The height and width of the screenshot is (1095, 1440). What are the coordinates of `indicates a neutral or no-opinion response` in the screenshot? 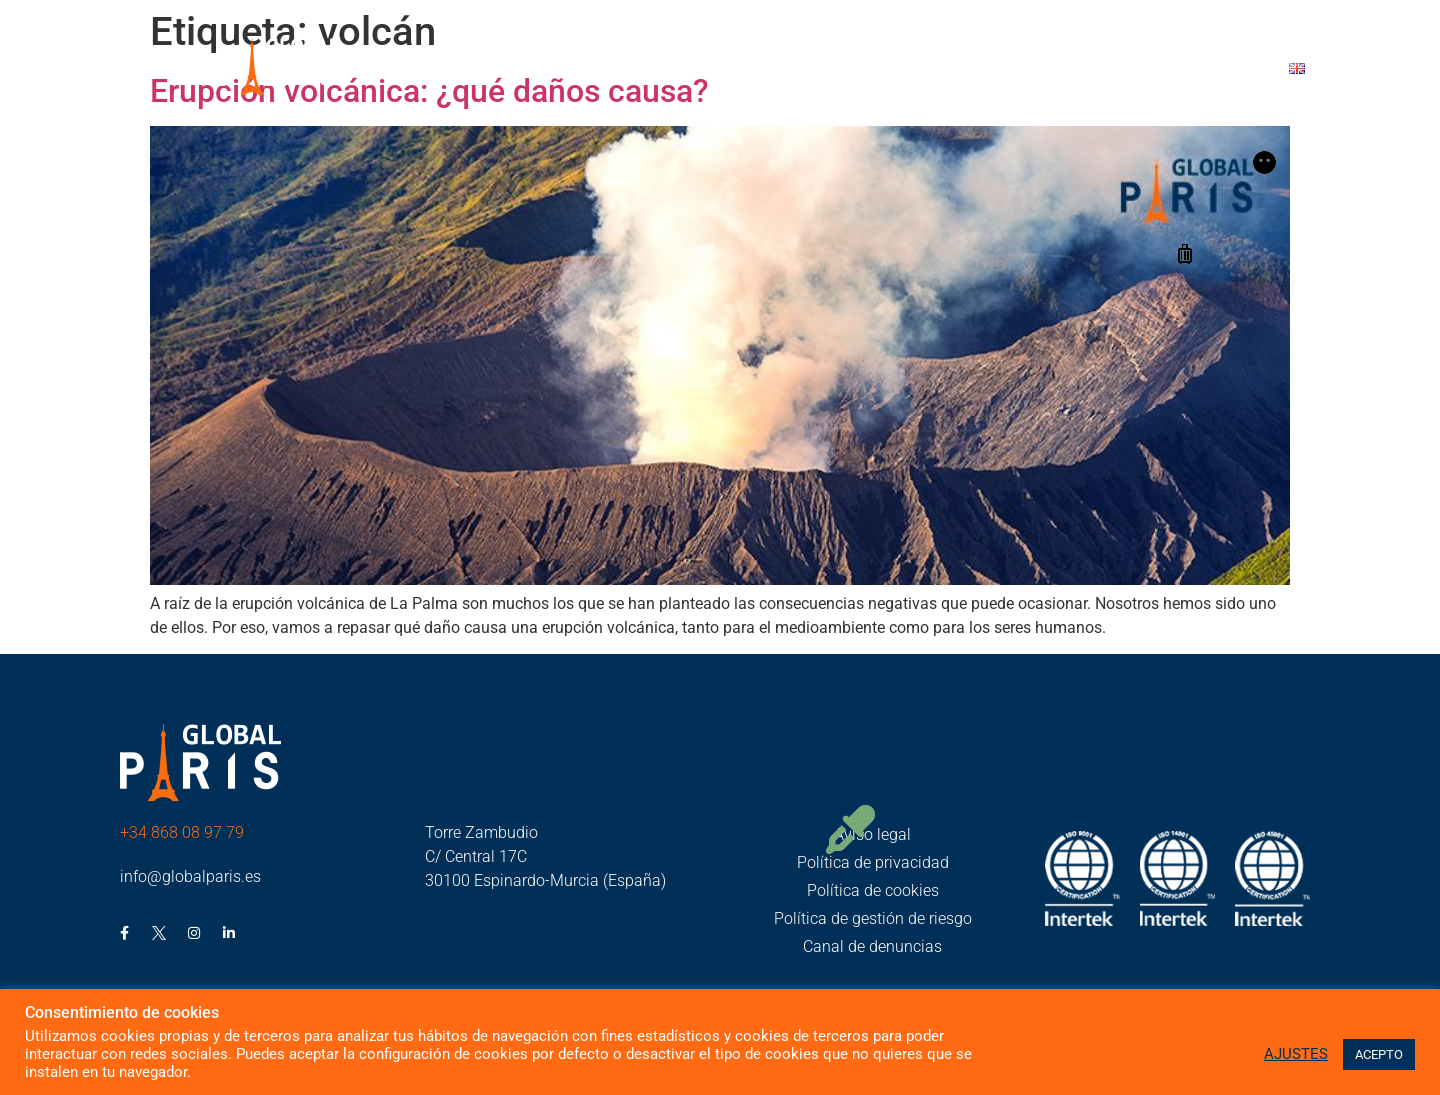 It's located at (1264, 162).